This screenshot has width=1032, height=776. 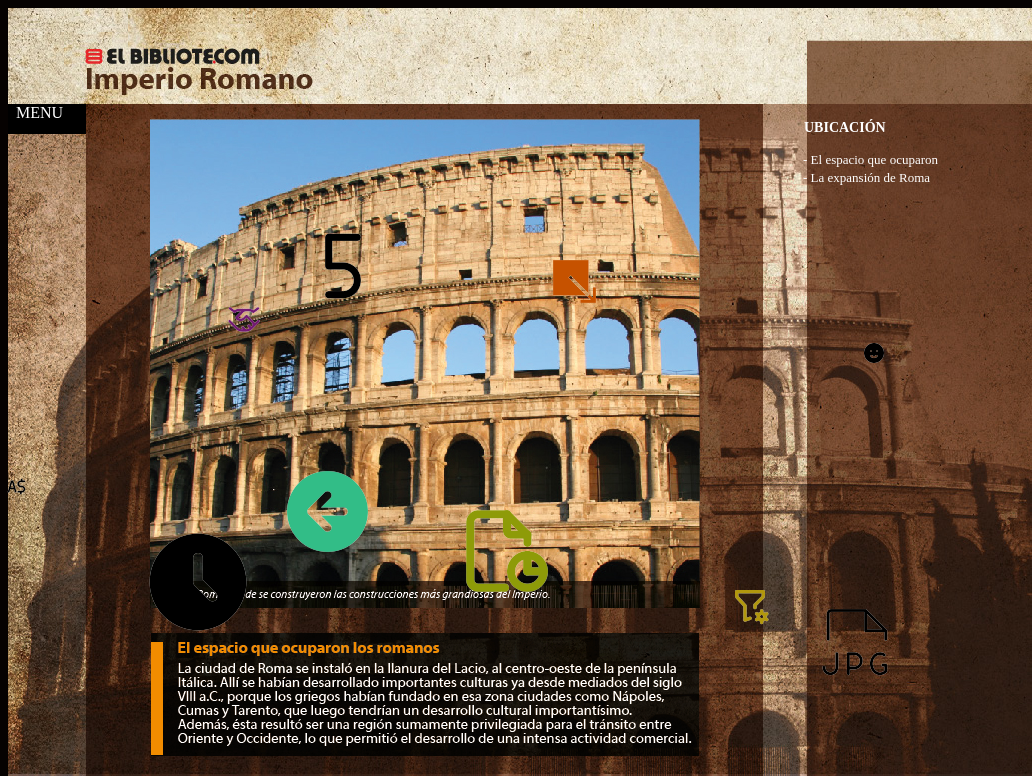 What do you see at coordinates (857, 645) in the screenshot?
I see `view or open a JPG image file` at bounding box center [857, 645].